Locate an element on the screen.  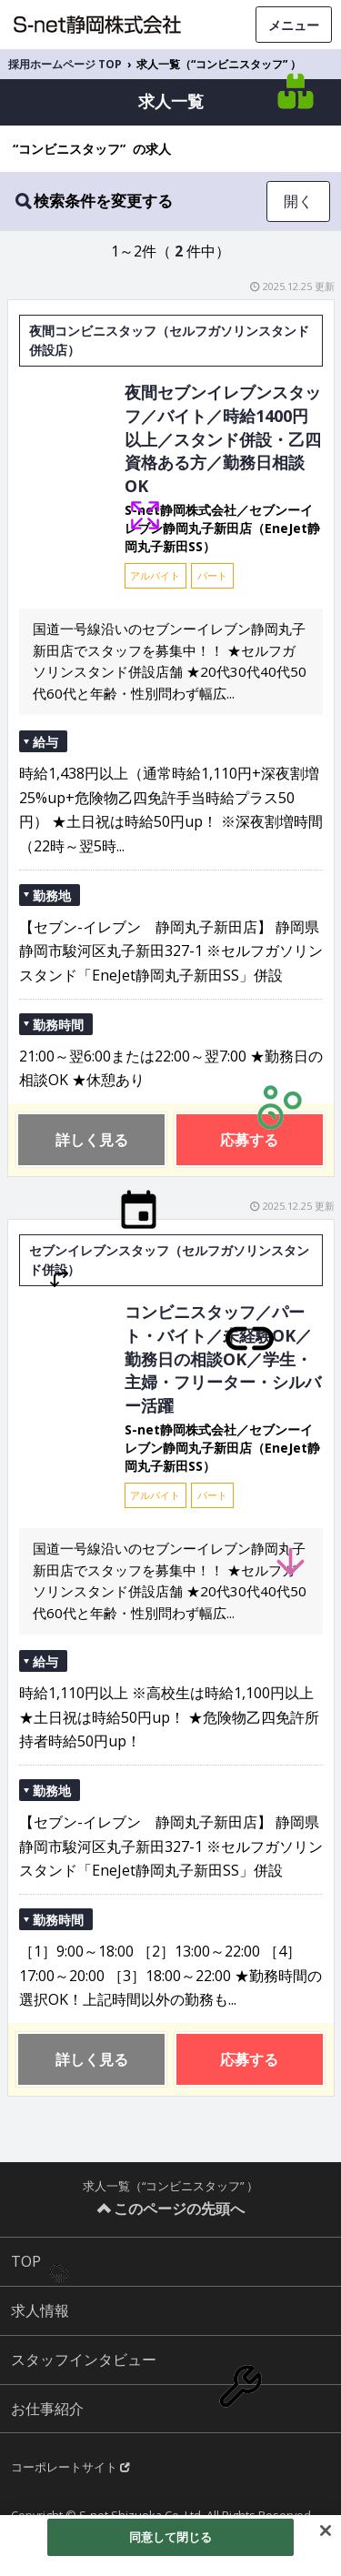
open chat or messaging is located at coordinates (279, 1107).